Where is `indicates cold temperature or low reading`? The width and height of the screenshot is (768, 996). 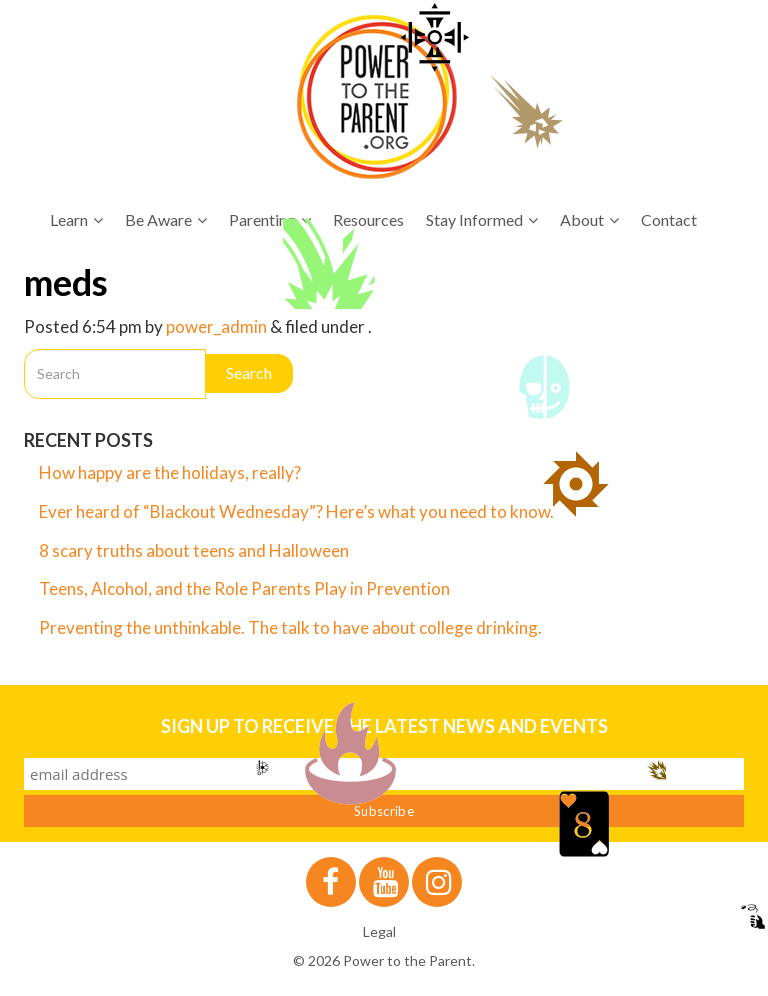
indicates cold temperature or low reading is located at coordinates (262, 767).